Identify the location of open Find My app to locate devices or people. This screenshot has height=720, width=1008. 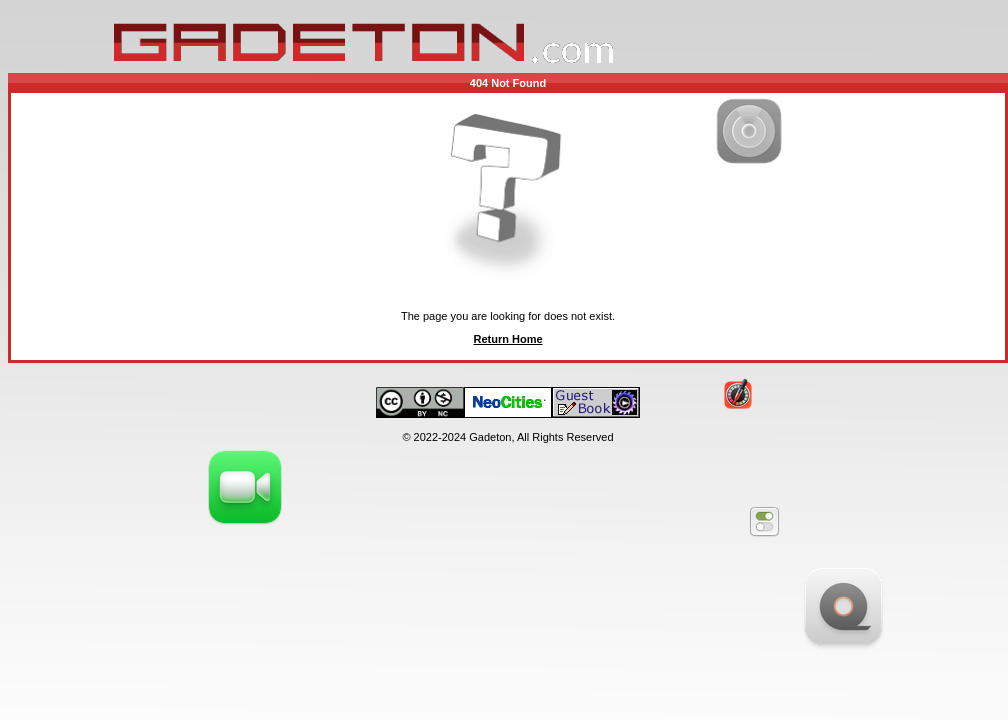
(749, 131).